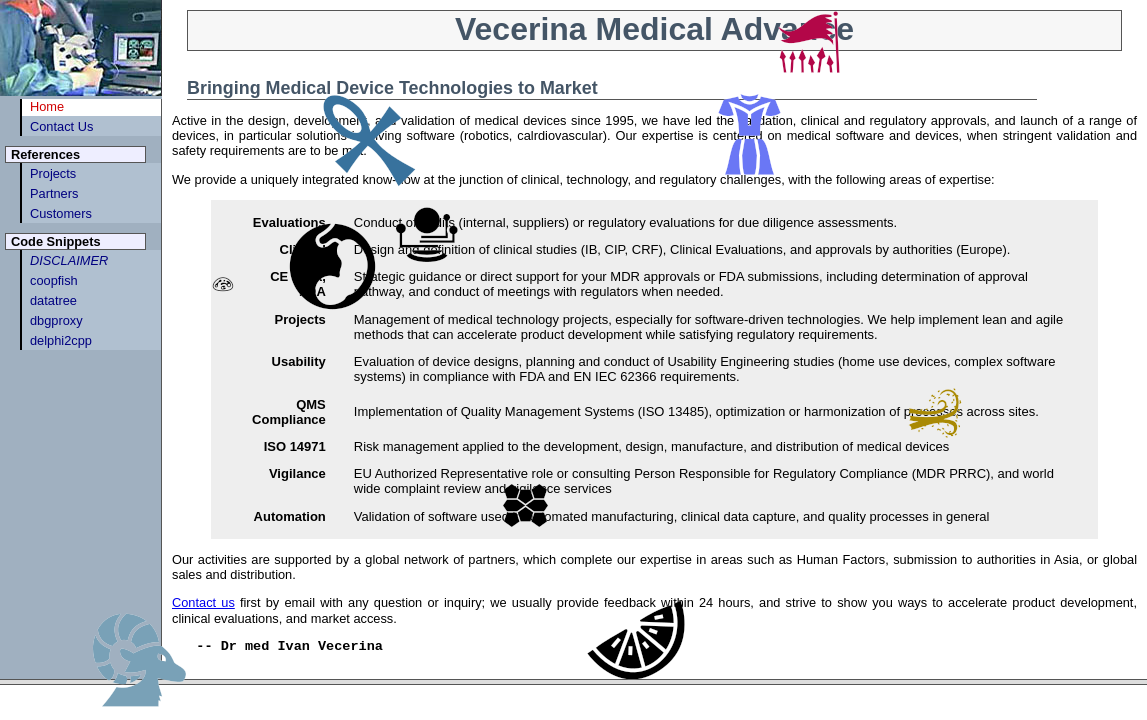  I want to click on view travel outfit options, so click(749, 133).